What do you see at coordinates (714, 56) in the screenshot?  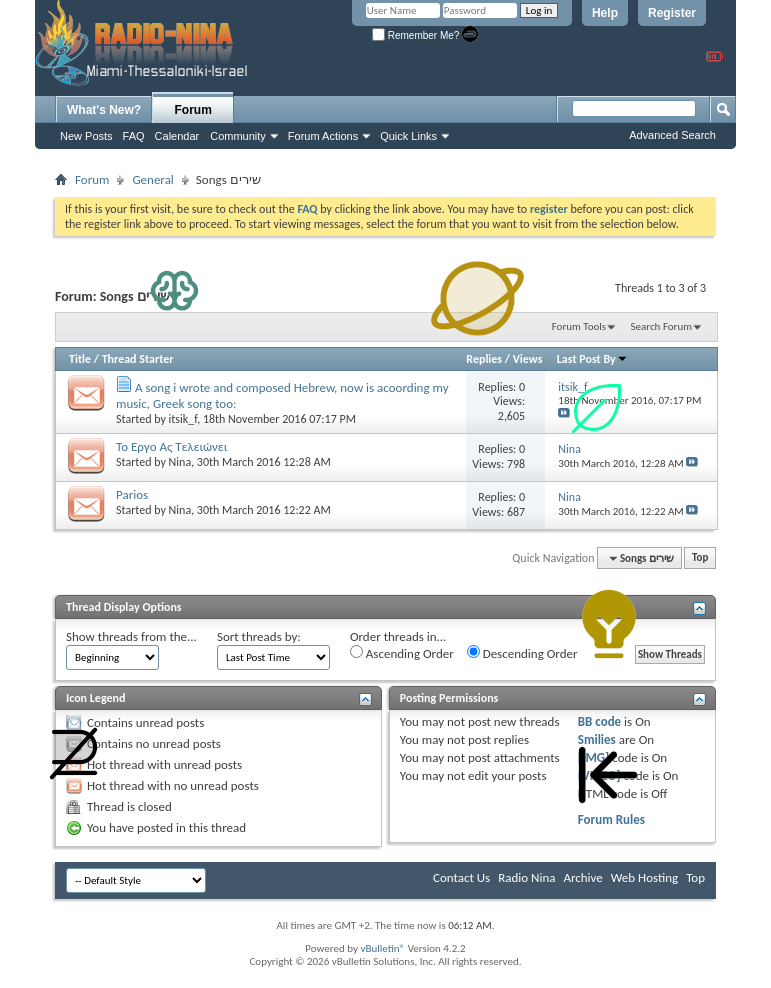 I see `indicates high battery level` at bounding box center [714, 56].